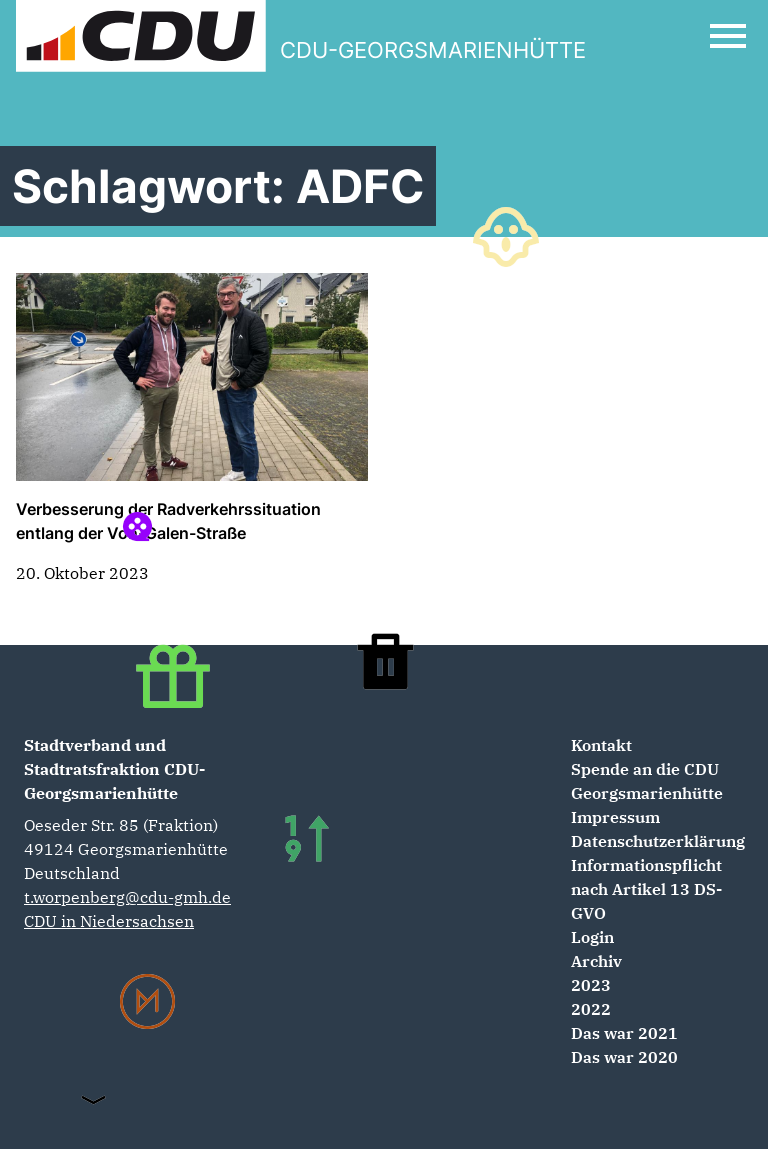 The image size is (768, 1149). What do you see at coordinates (137, 526) in the screenshot?
I see `browse movies or video content` at bounding box center [137, 526].